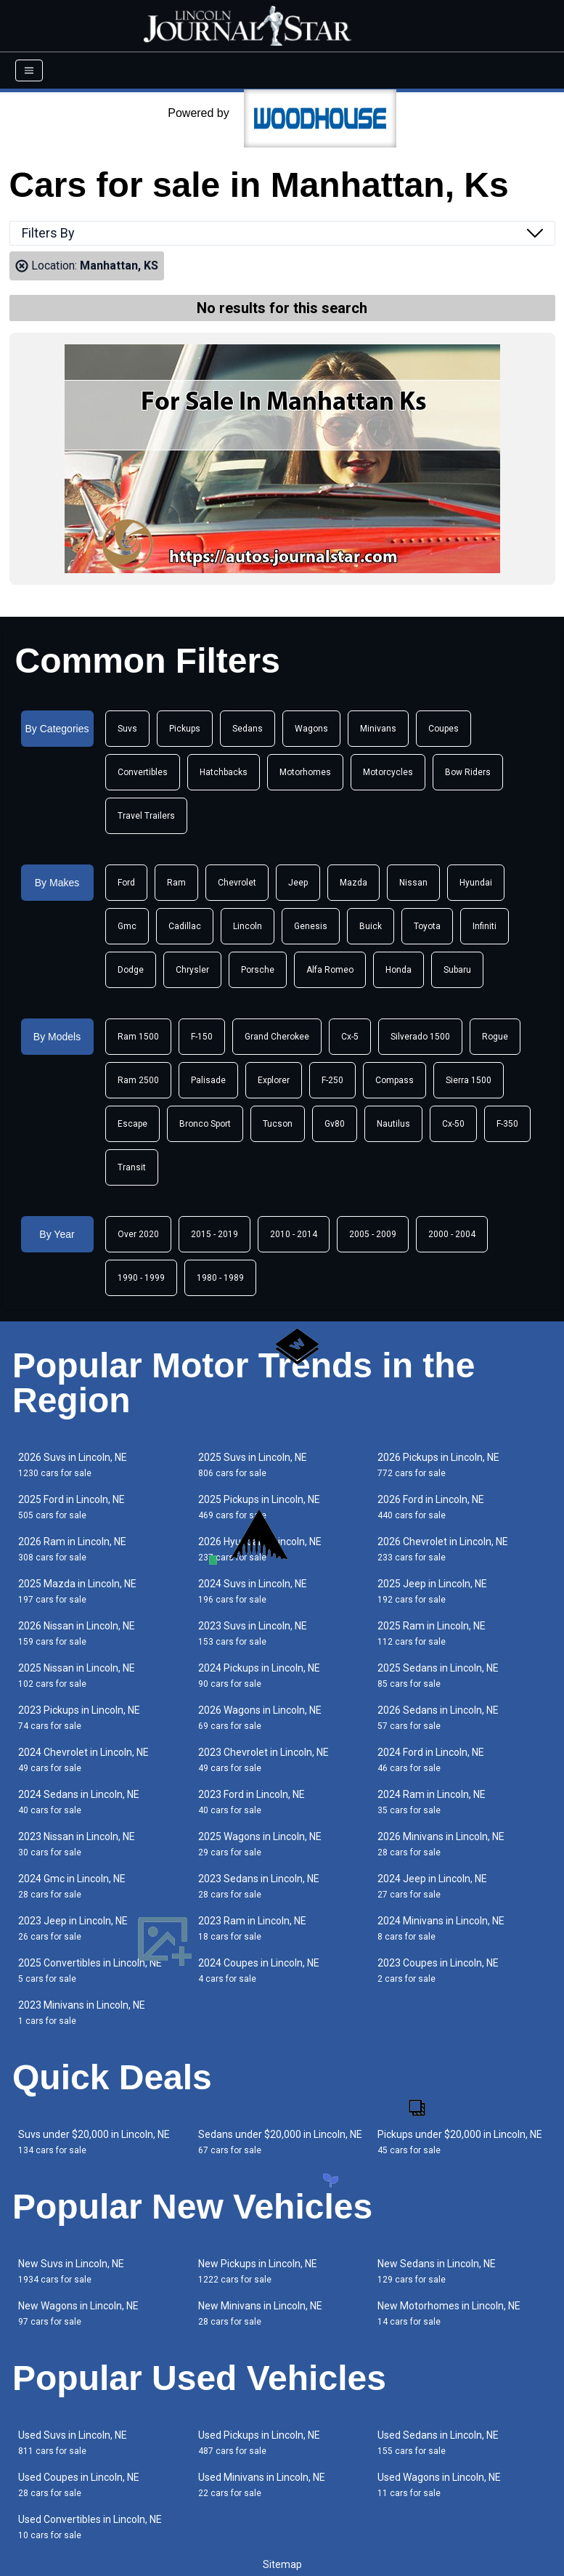 The width and height of the screenshot is (564, 2576). What do you see at coordinates (128, 545) in the screenshot?
I see `open deepin desktop environment settings` at bounding box center [128, 545].